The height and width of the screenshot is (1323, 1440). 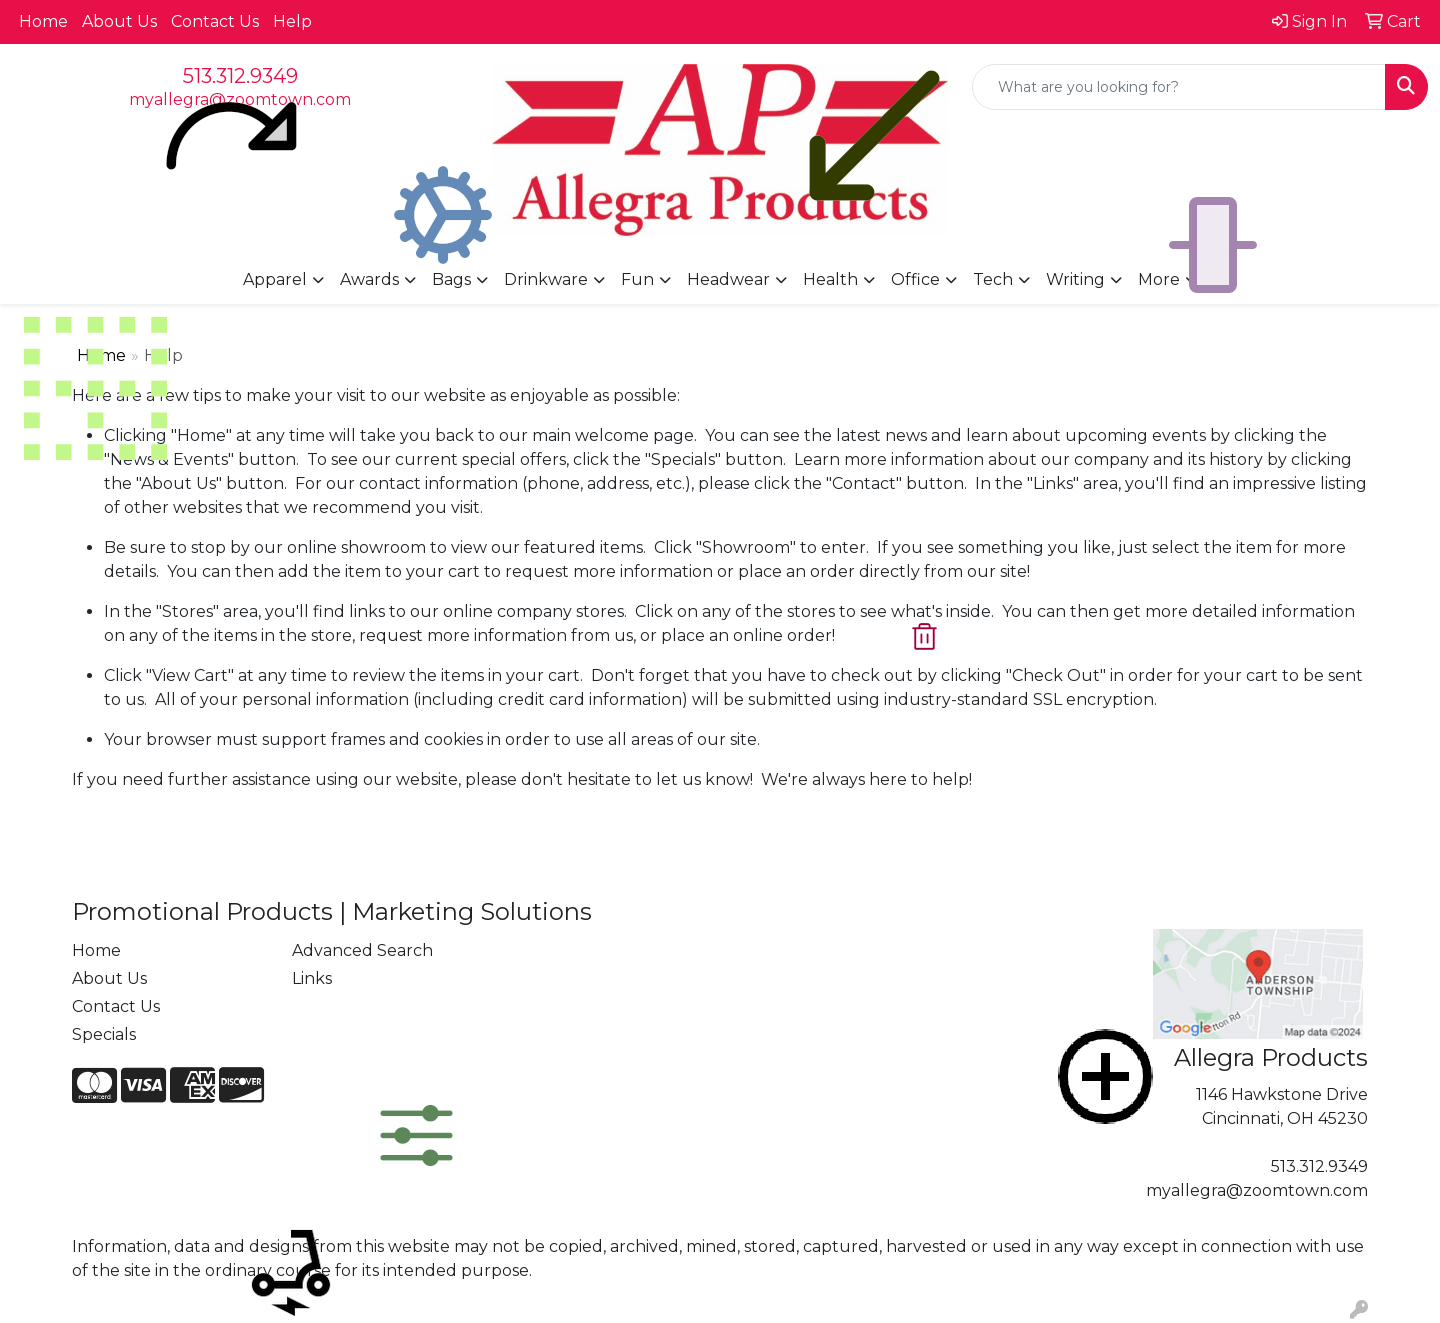 I want to click on redo an action, so click(x=229, y=131).